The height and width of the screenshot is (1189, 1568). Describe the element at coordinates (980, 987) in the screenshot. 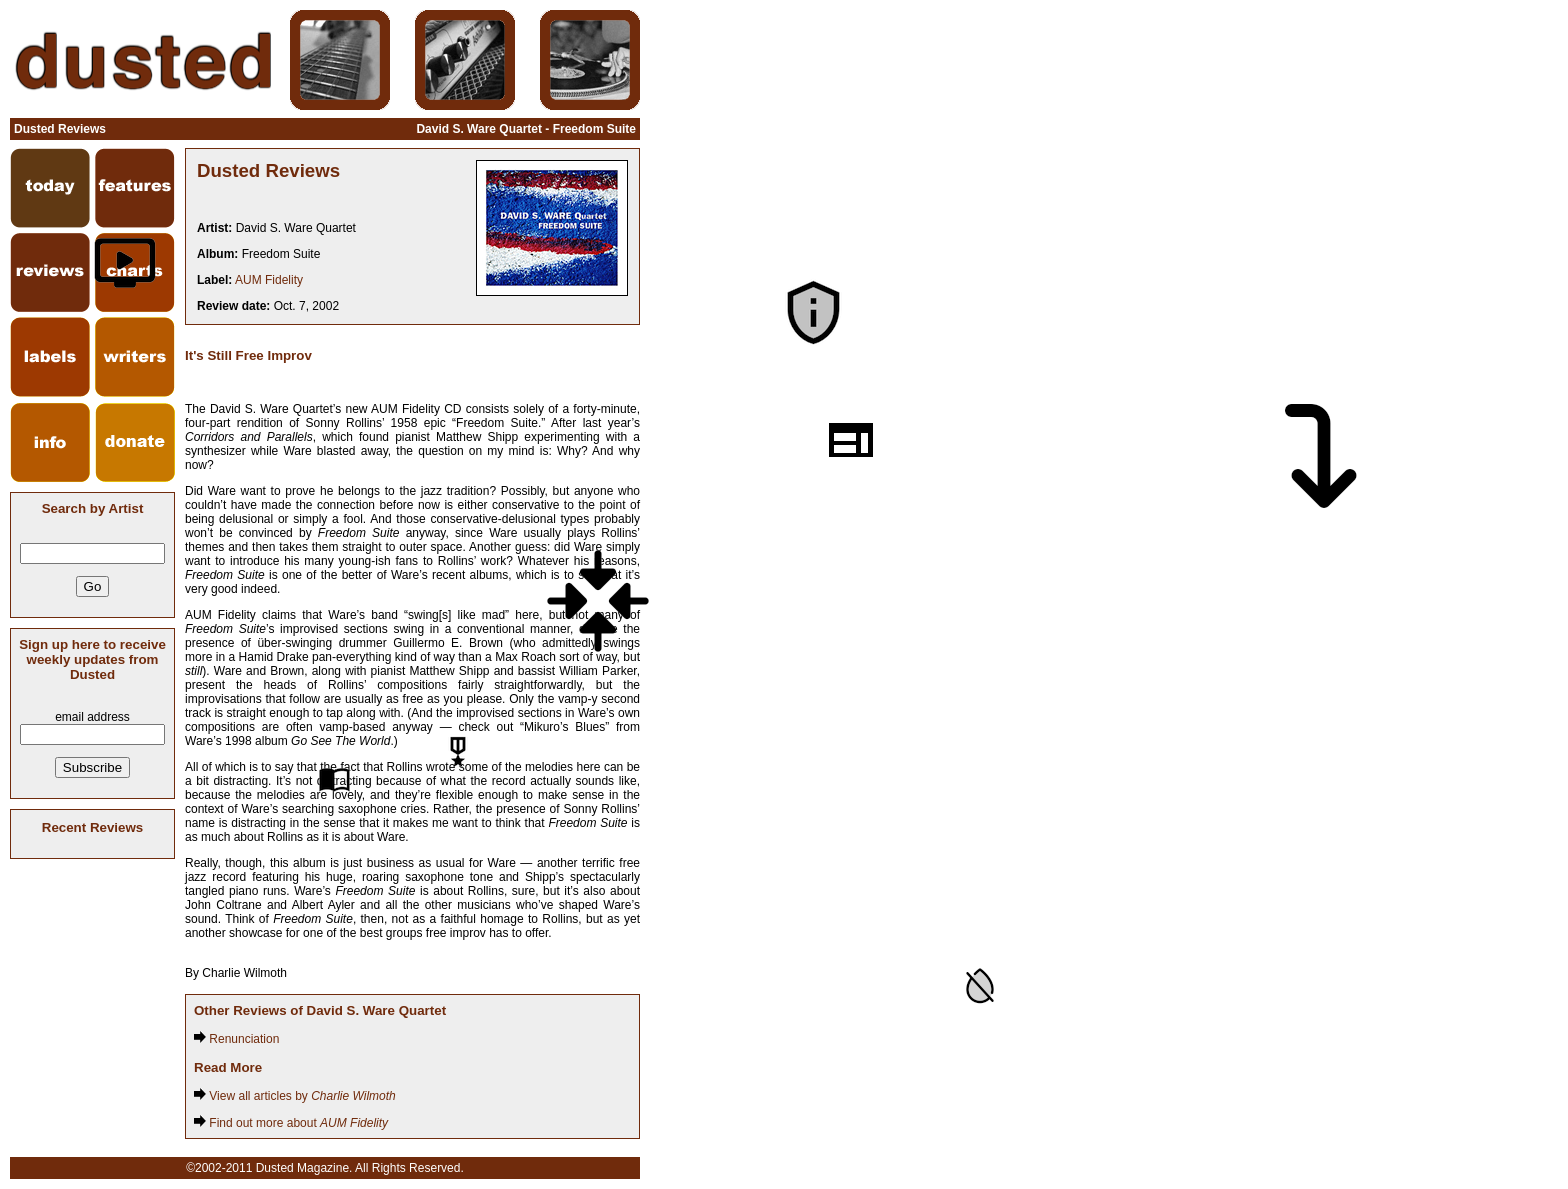

I see `disable water or liquid detection` at that location.